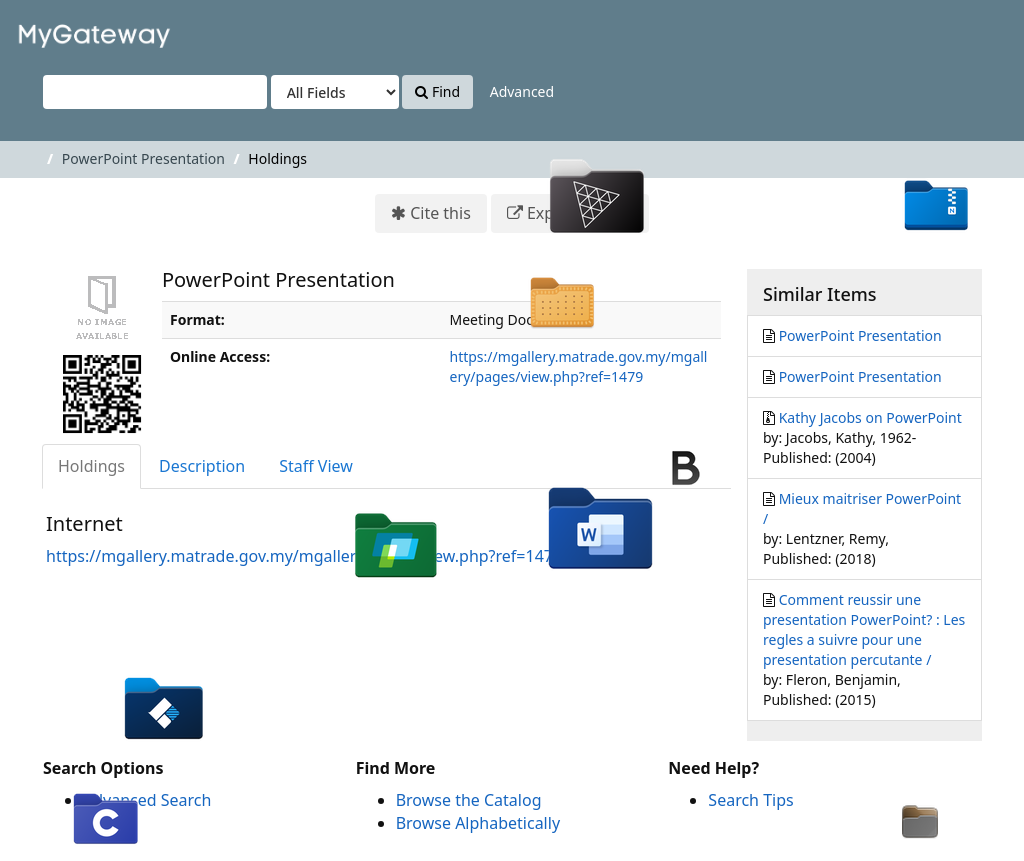  I want to click on folder containing three.js project files, so click(596, 198).